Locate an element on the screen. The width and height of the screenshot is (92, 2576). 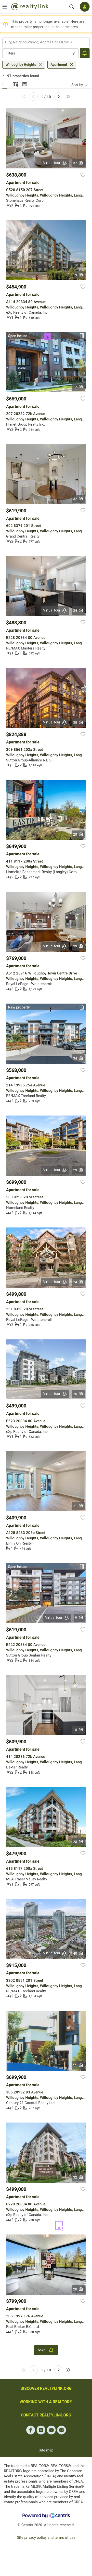
view trending or popular content is located at coordinates (61, 1676).